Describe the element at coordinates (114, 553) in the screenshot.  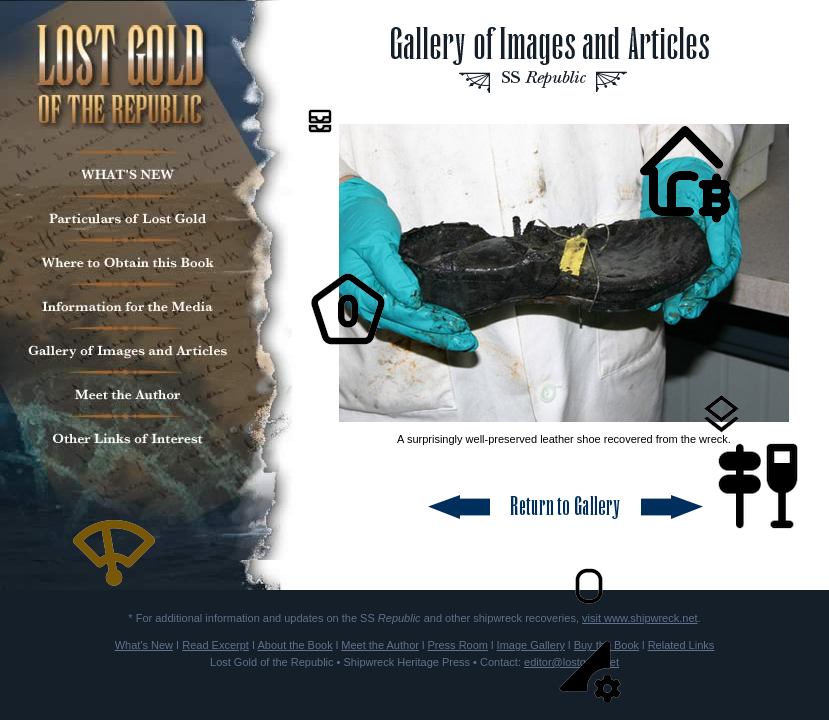
I see `toggle windshield wiper controls` at that location.